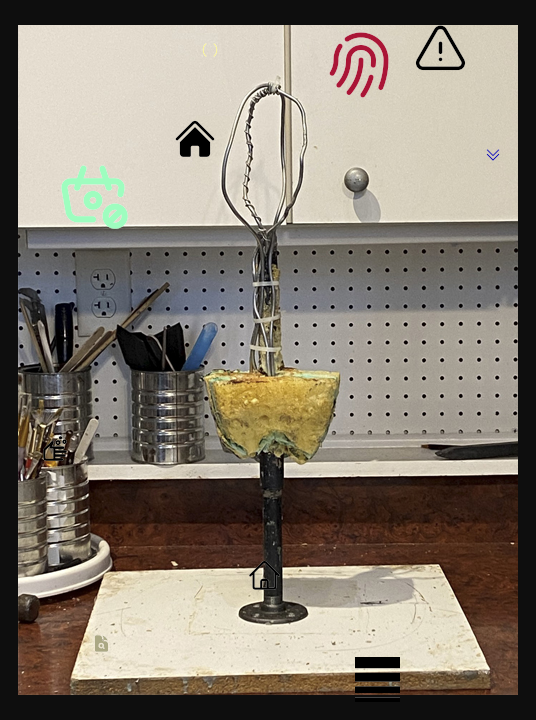 The width and height of the screenshot is (536, 720). I want to click on navigate to home screen, so click(264, 575).